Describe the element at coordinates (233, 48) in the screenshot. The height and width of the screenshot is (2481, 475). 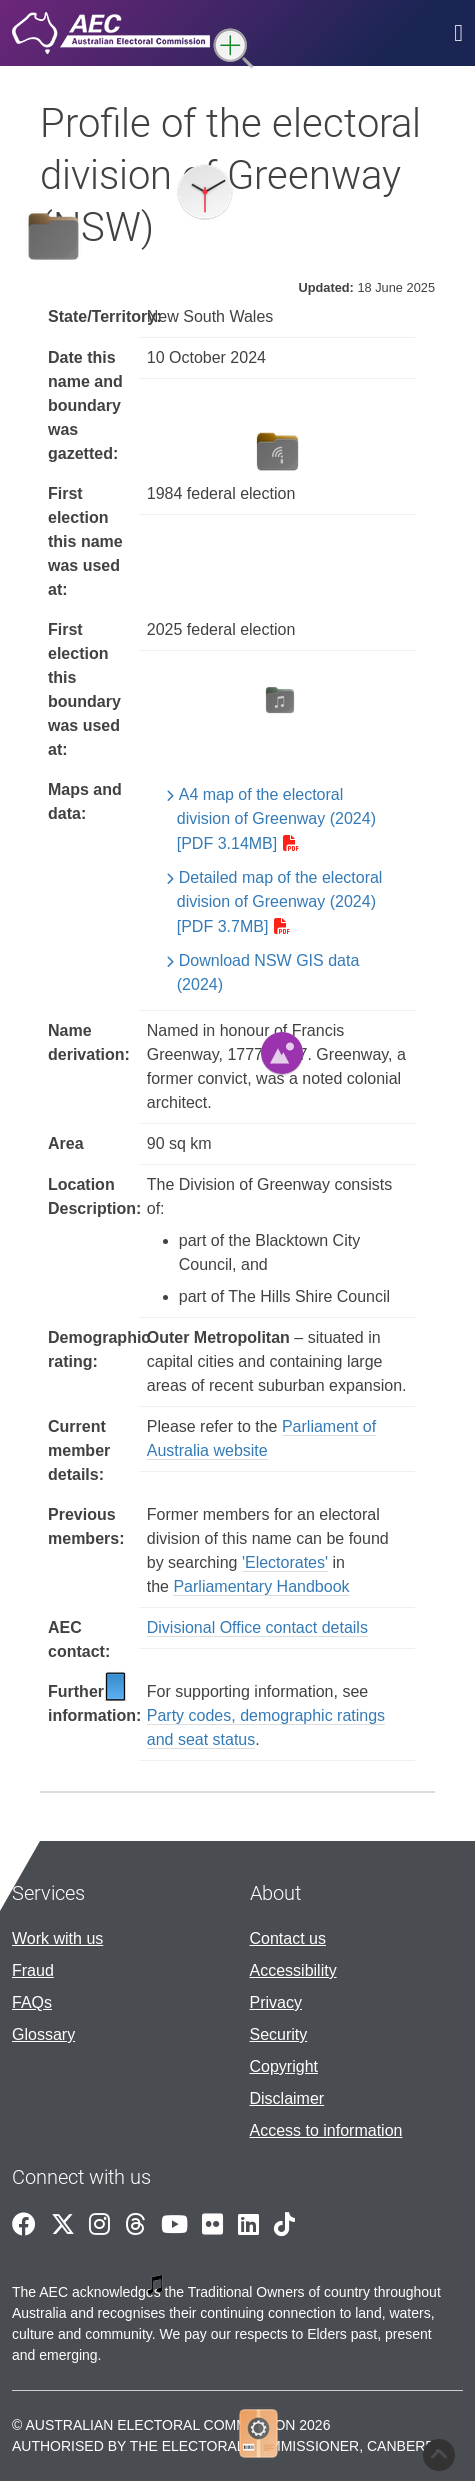
I see `zoom to fit content within the visible area` at that location.